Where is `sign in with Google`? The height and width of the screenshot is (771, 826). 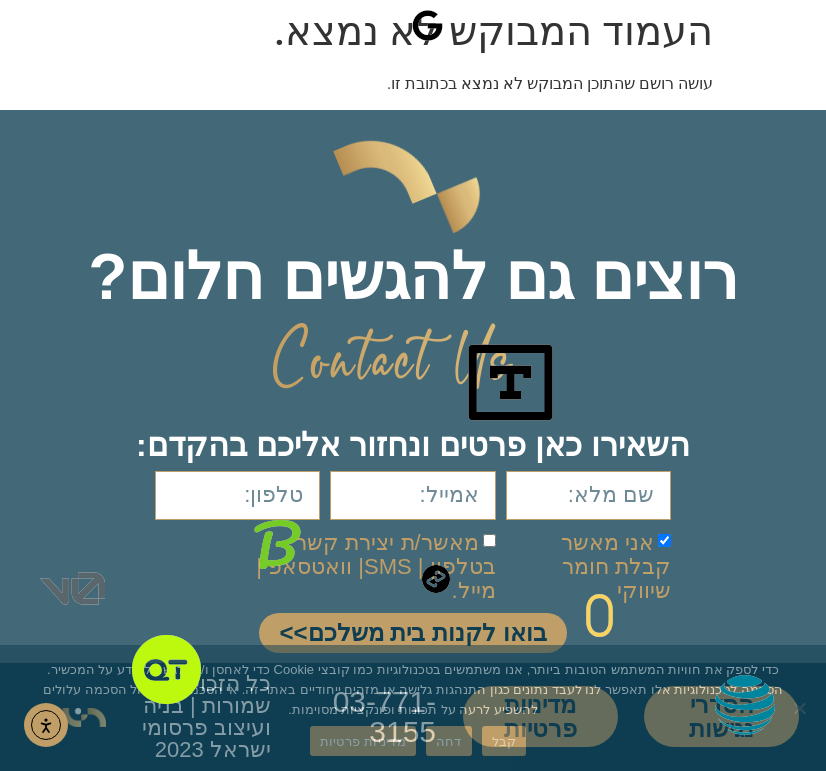
sign in with Google is located at coordinates (427, 25).